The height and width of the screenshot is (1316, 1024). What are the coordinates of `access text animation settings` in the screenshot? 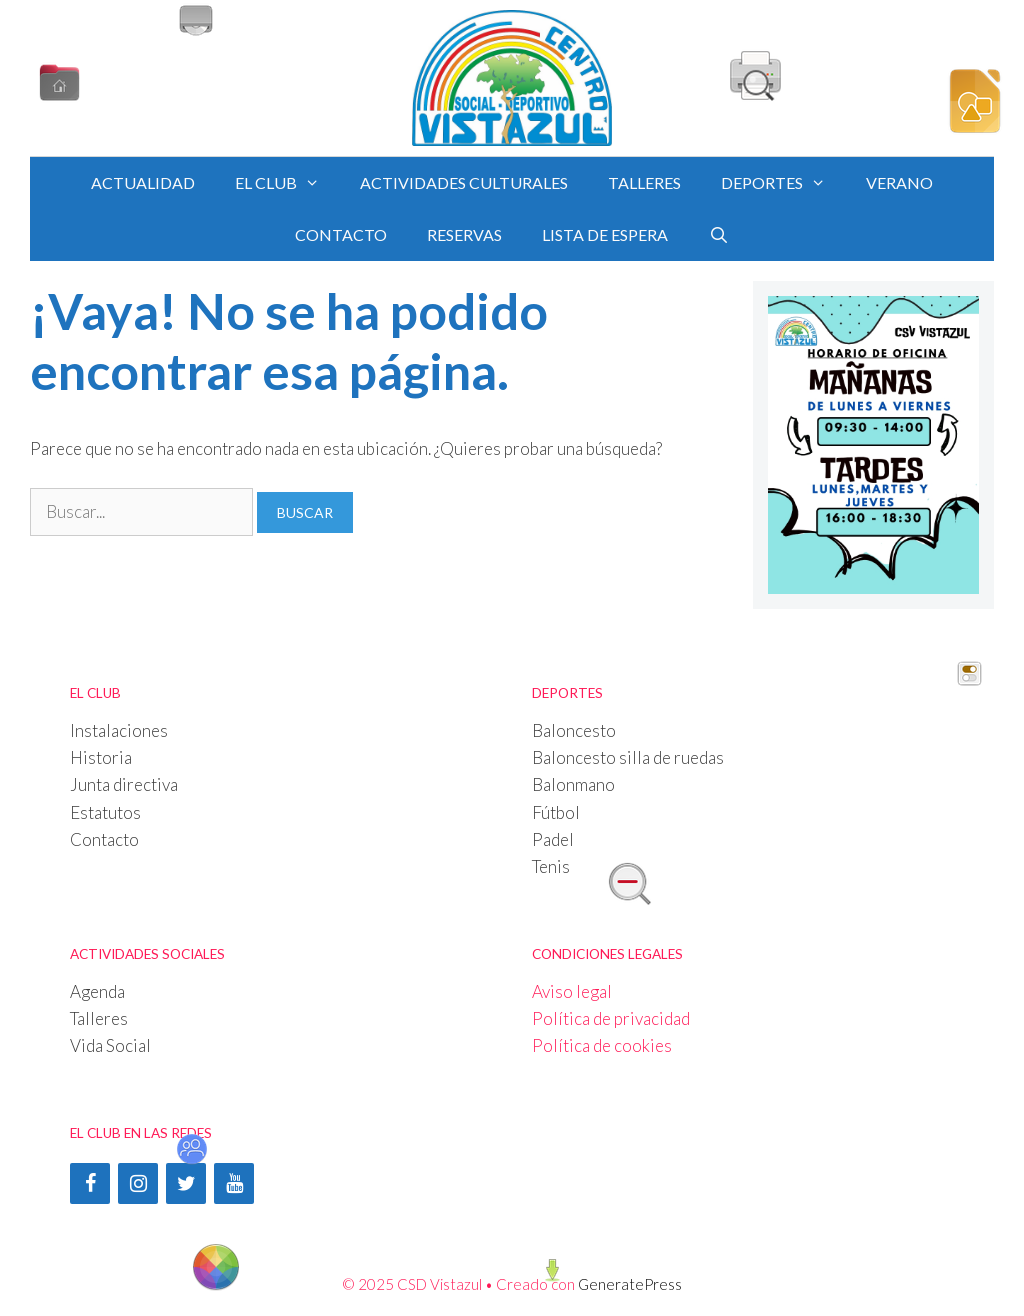 It's located at (181, 336).